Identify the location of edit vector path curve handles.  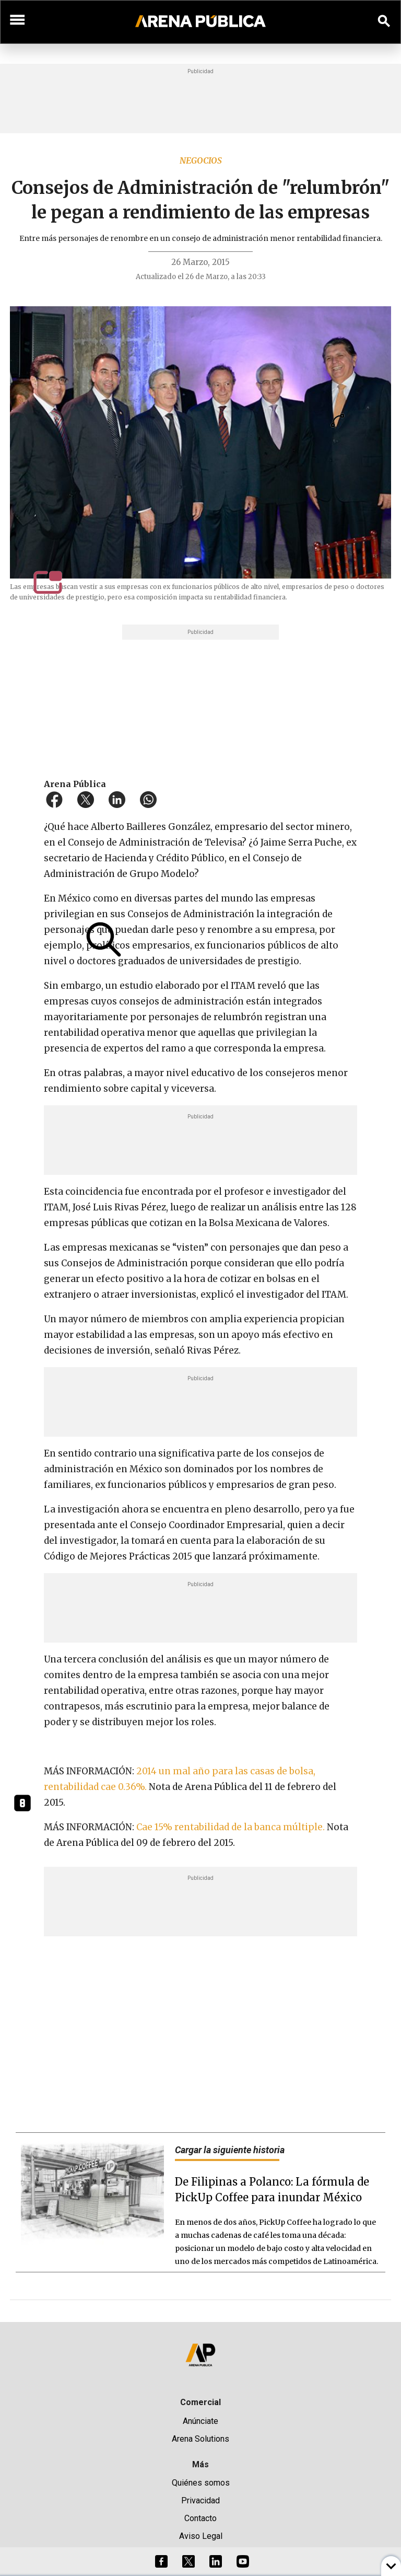
(337, 420).